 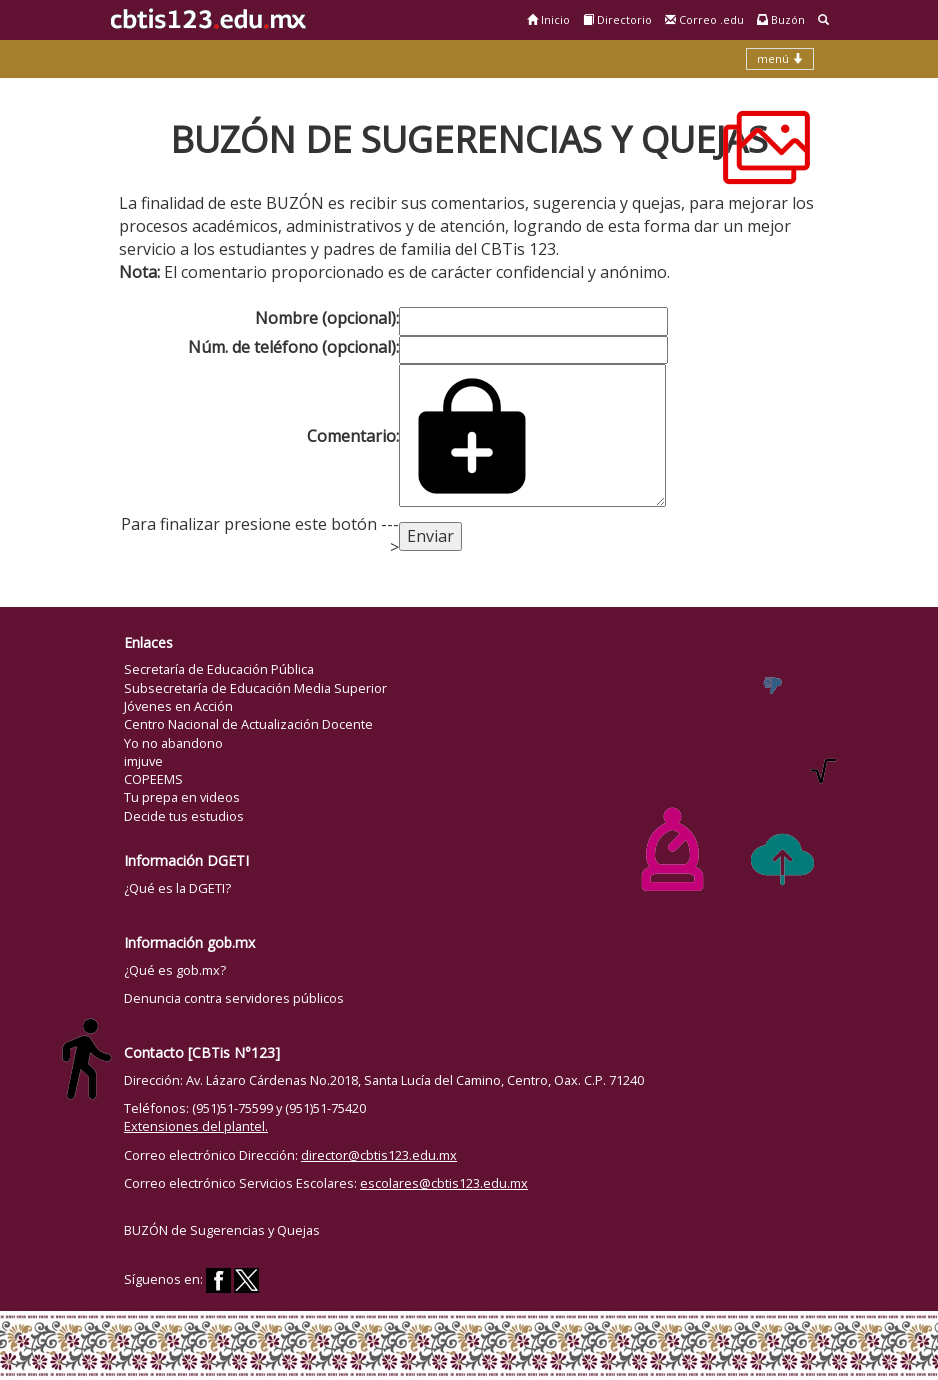 What do you see at coordinates (472, 436) in the screenshot?
I see `add item to shopping bag` at bounding box center [472, 436].